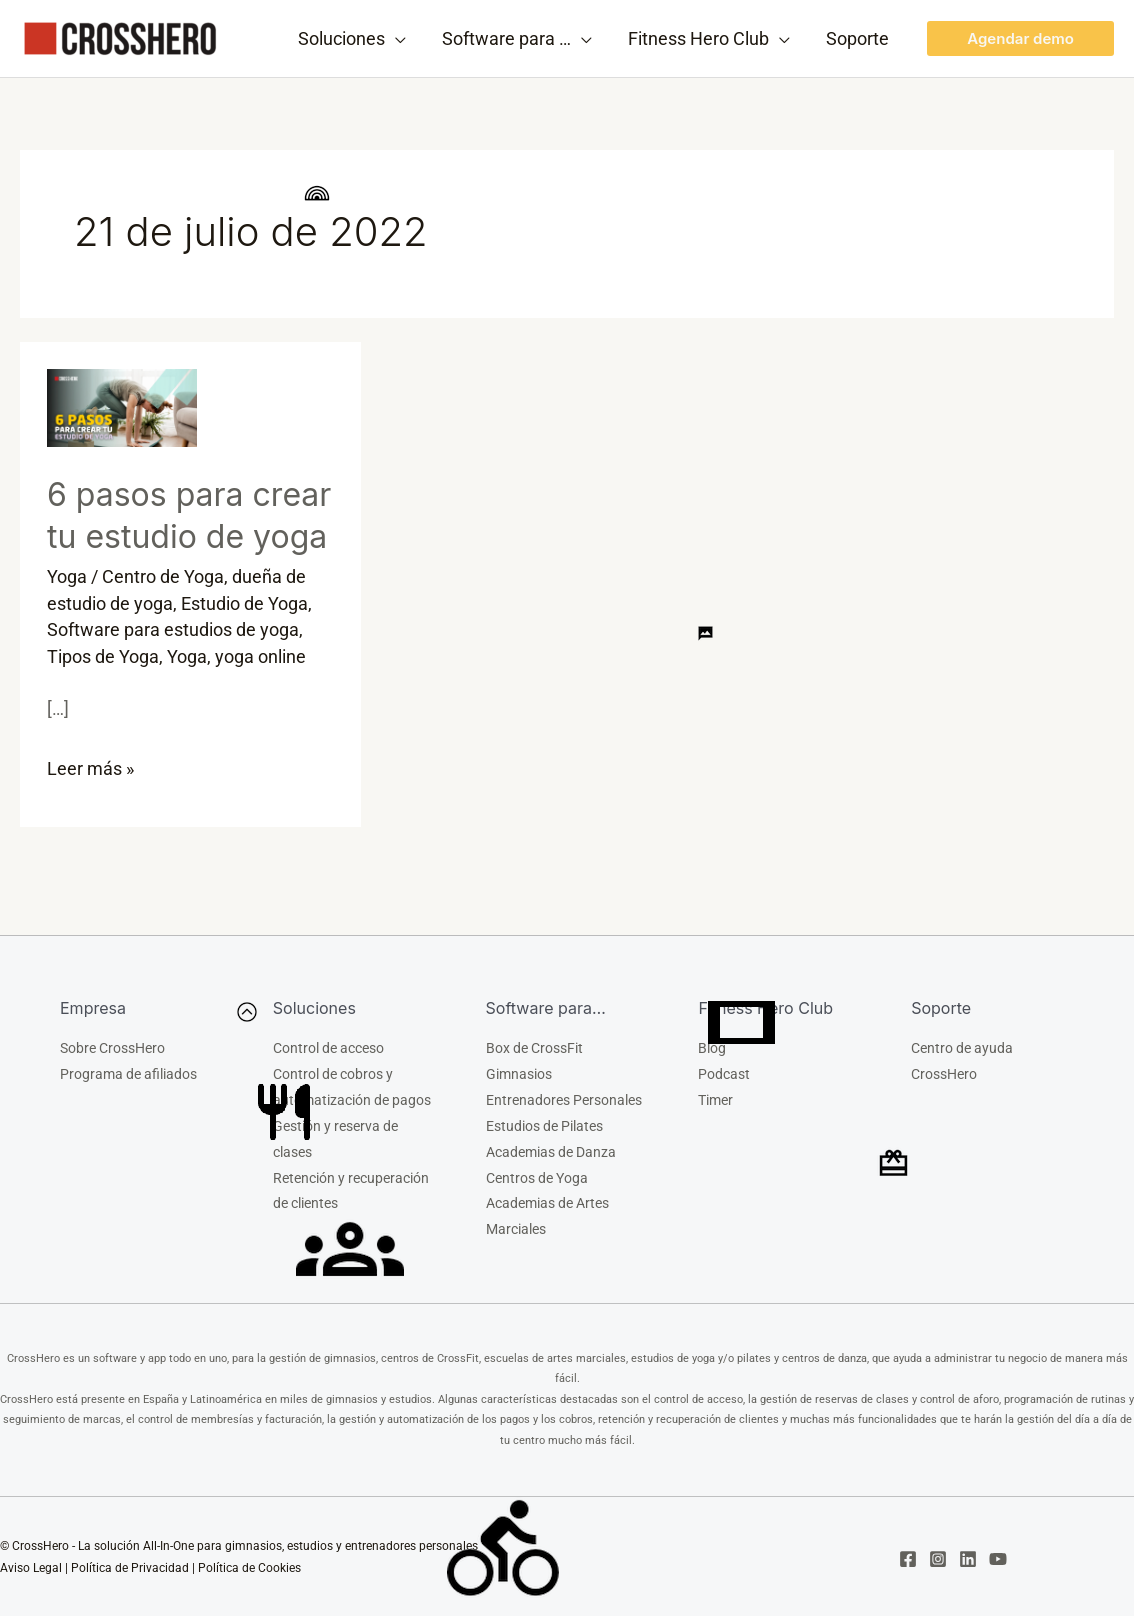 This screenshot has height=1616, width=1134. I want to click on view or manage groups, so click(350, 1249).